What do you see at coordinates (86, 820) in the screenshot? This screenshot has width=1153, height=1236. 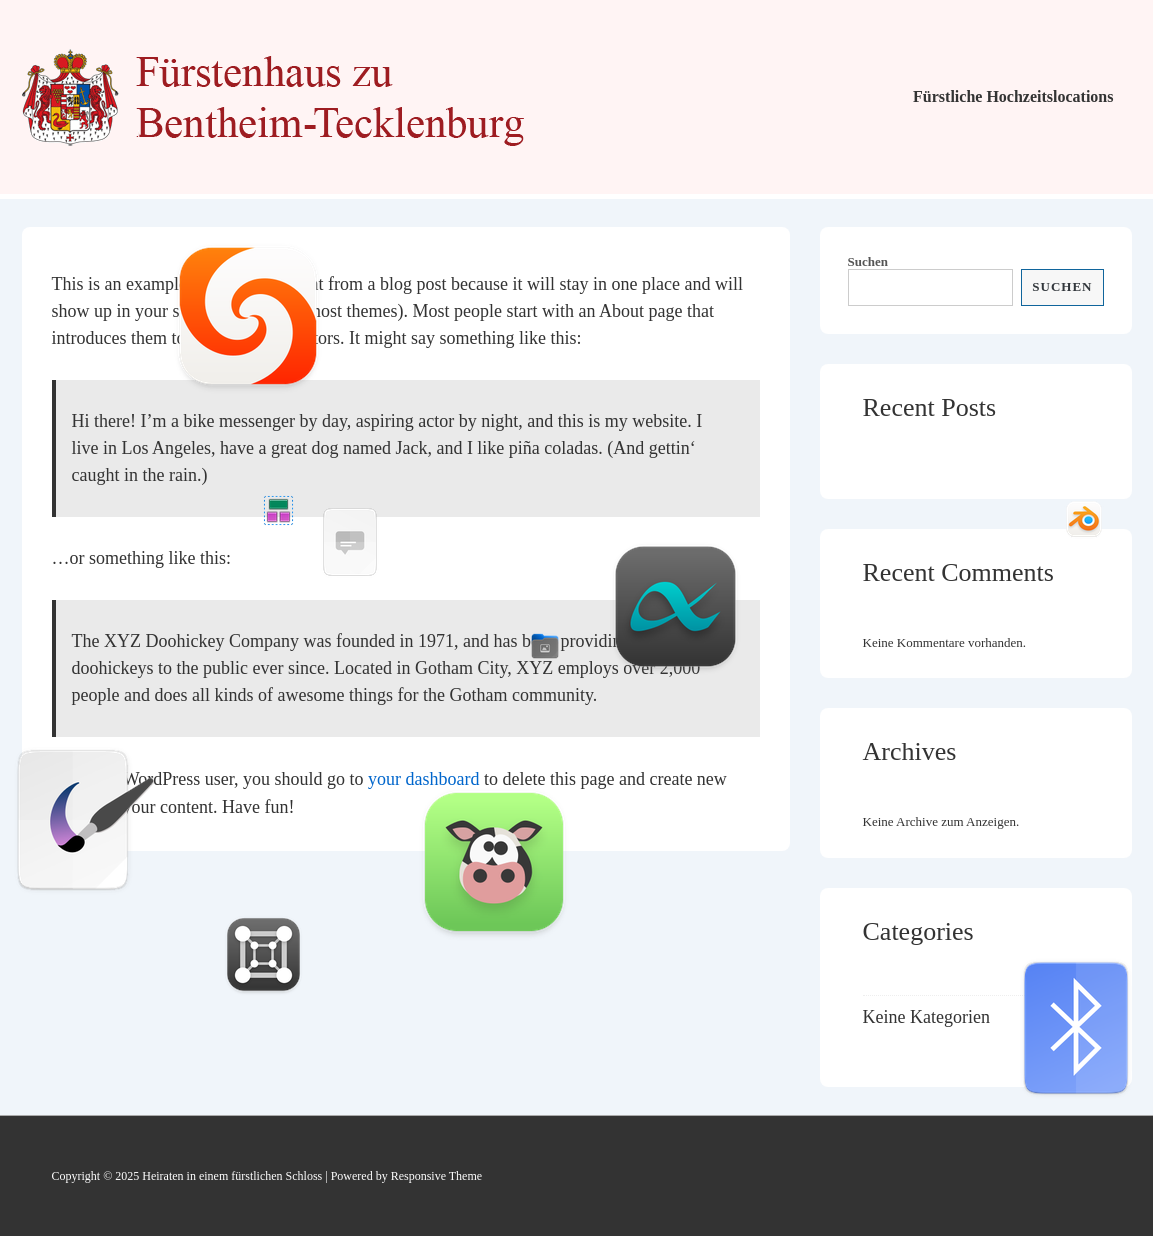 I see `create a new application or software project` at bounding box center [86, 820].